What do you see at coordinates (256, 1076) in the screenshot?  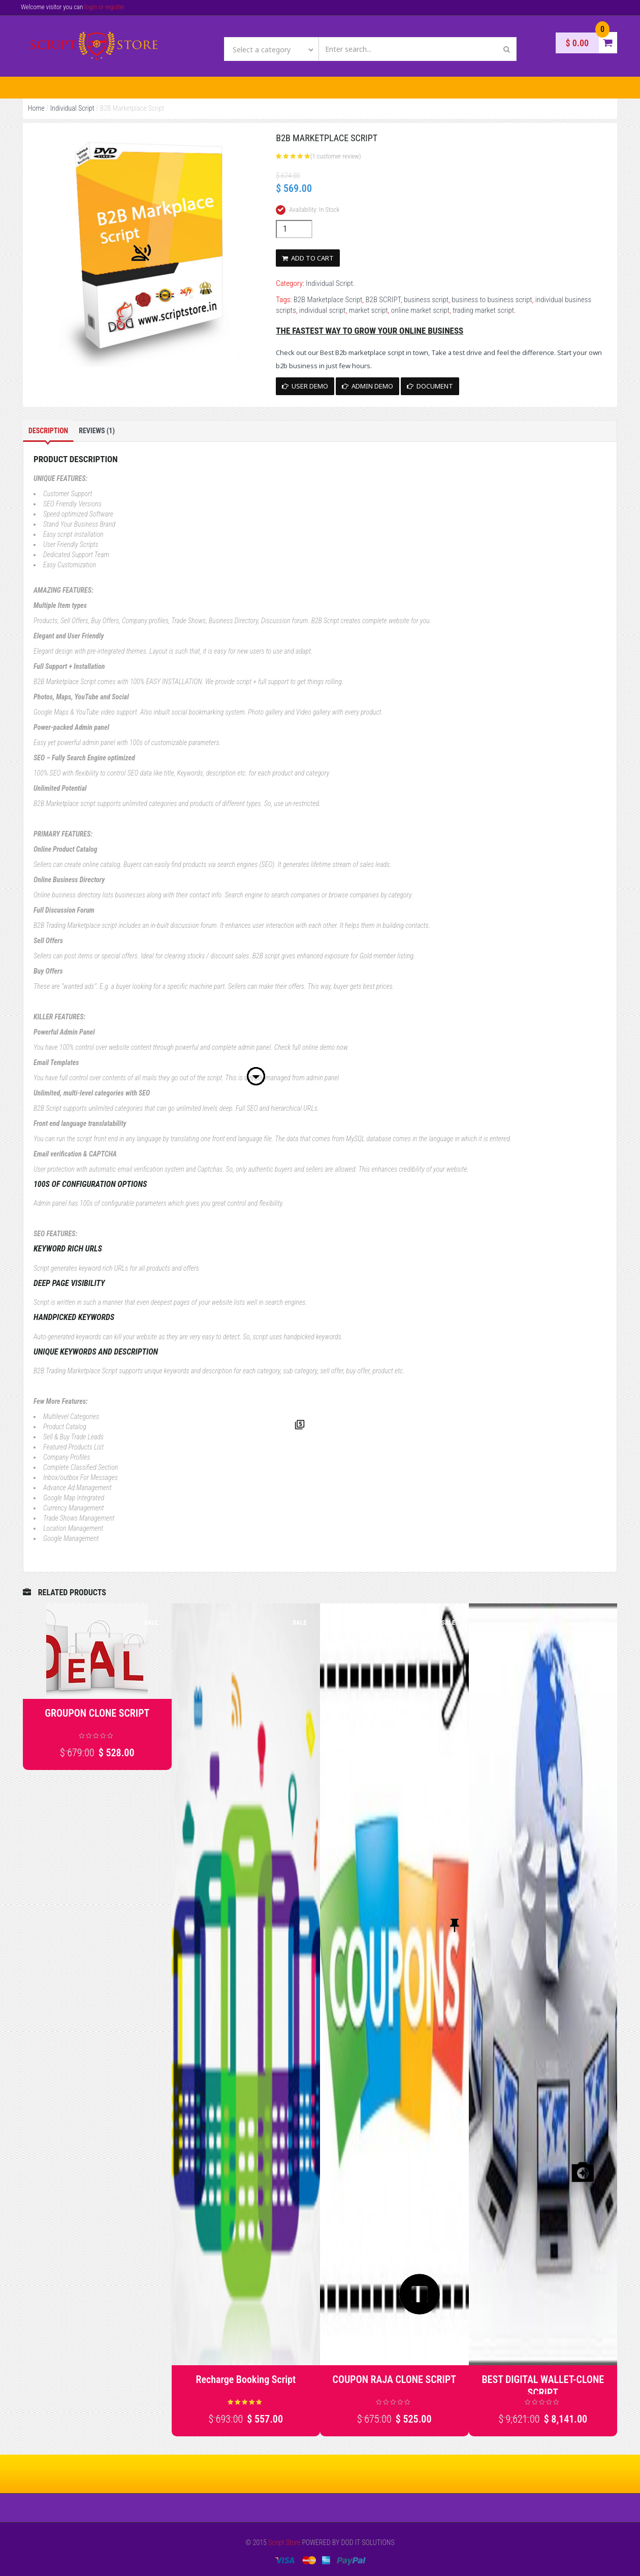 I see `tap to expand dropdown menu` at bounding box center [256, 1076].